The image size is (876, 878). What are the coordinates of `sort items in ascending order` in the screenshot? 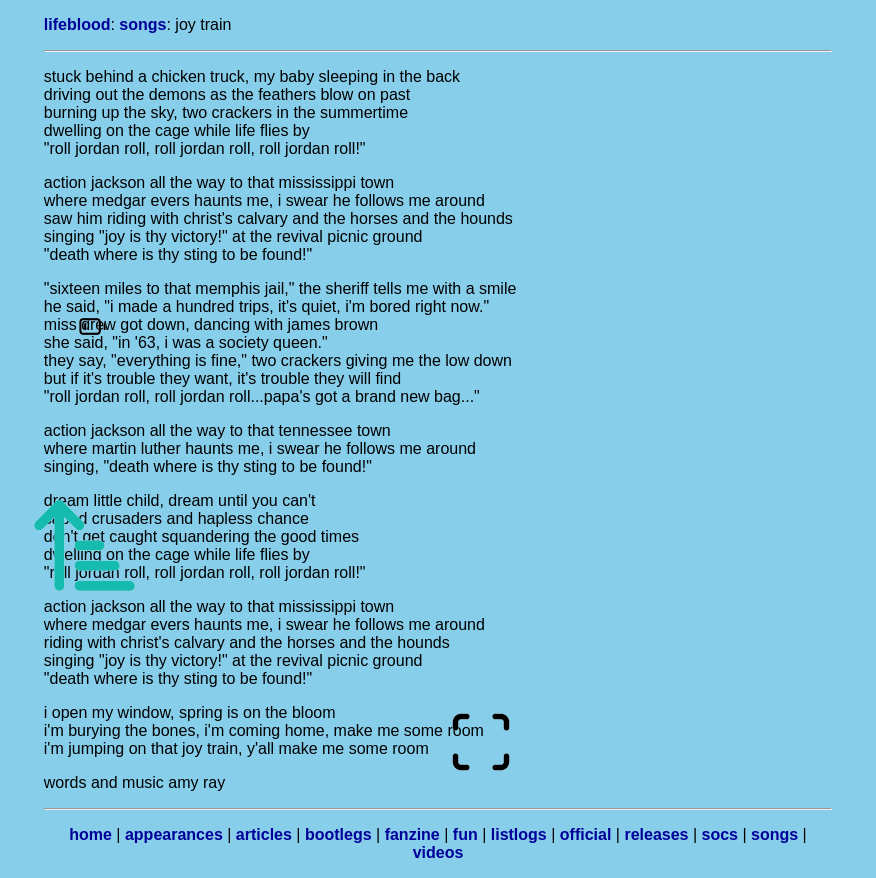 It's located at (84, 545).